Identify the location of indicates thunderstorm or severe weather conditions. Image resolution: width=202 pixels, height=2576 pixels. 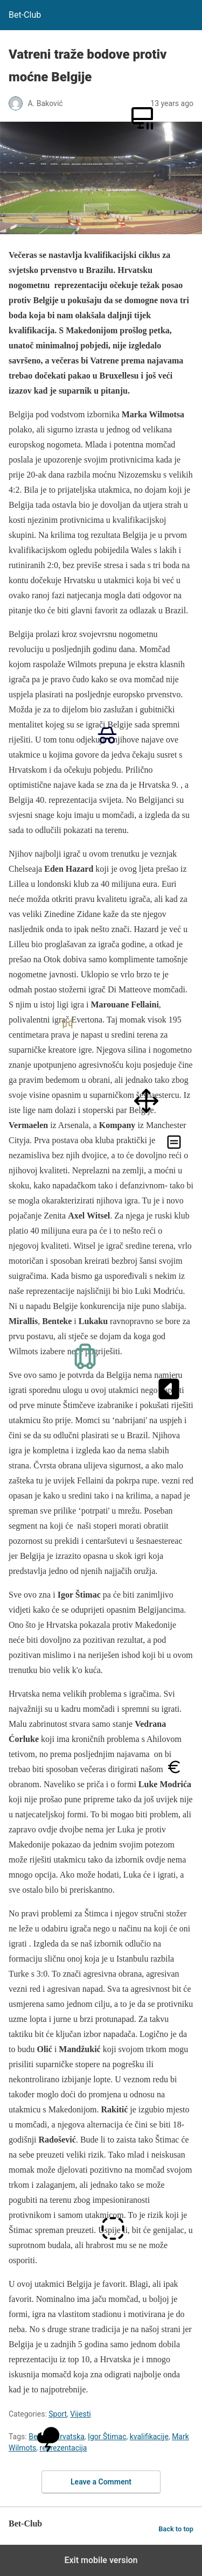
(48, 2439).